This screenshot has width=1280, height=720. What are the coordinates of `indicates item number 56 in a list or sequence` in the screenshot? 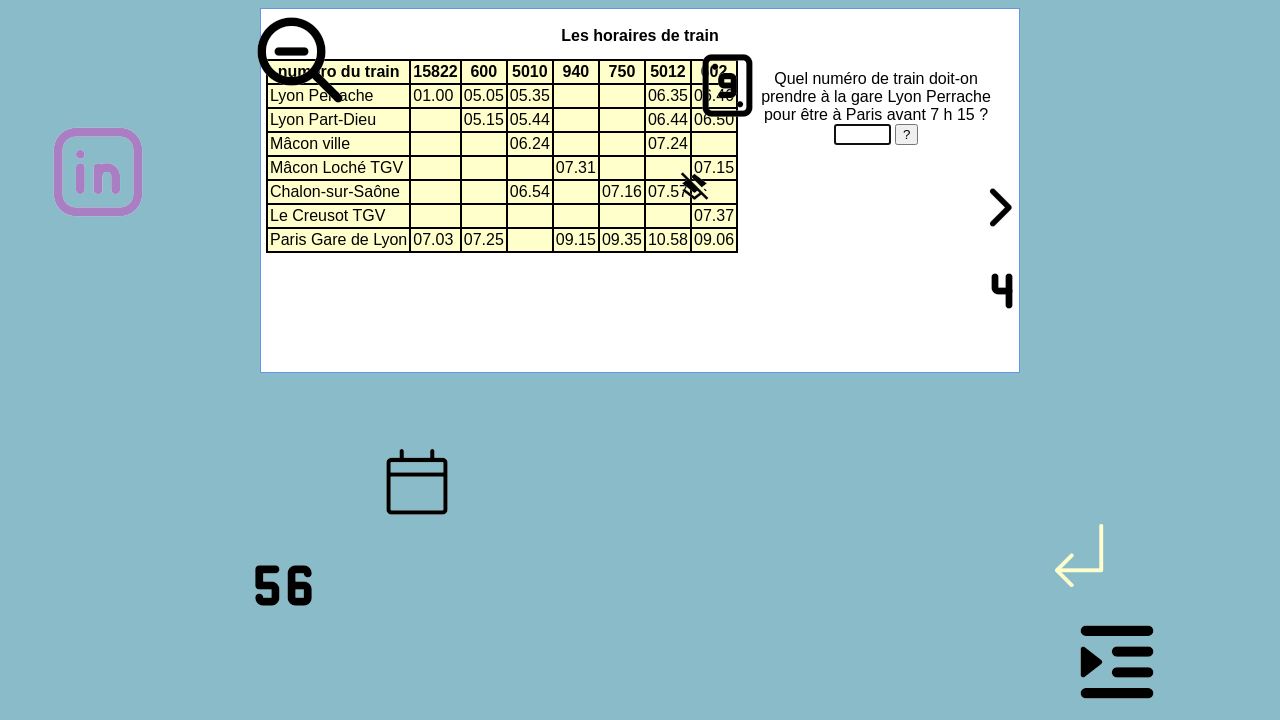 It's located at (283, 585).